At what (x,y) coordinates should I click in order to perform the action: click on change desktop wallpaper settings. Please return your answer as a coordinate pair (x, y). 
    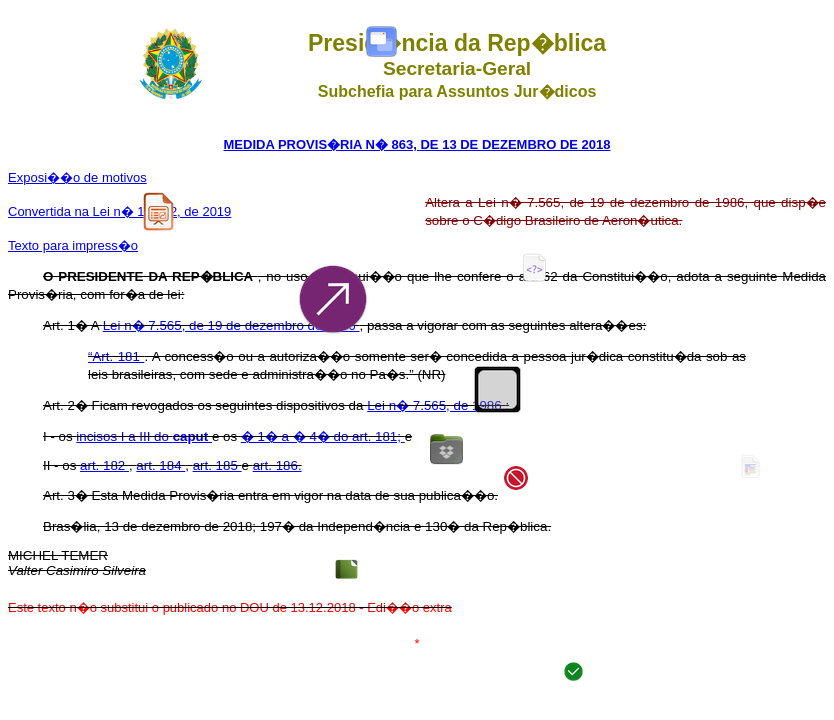
    Looking at the image, I should click on (346, 568).